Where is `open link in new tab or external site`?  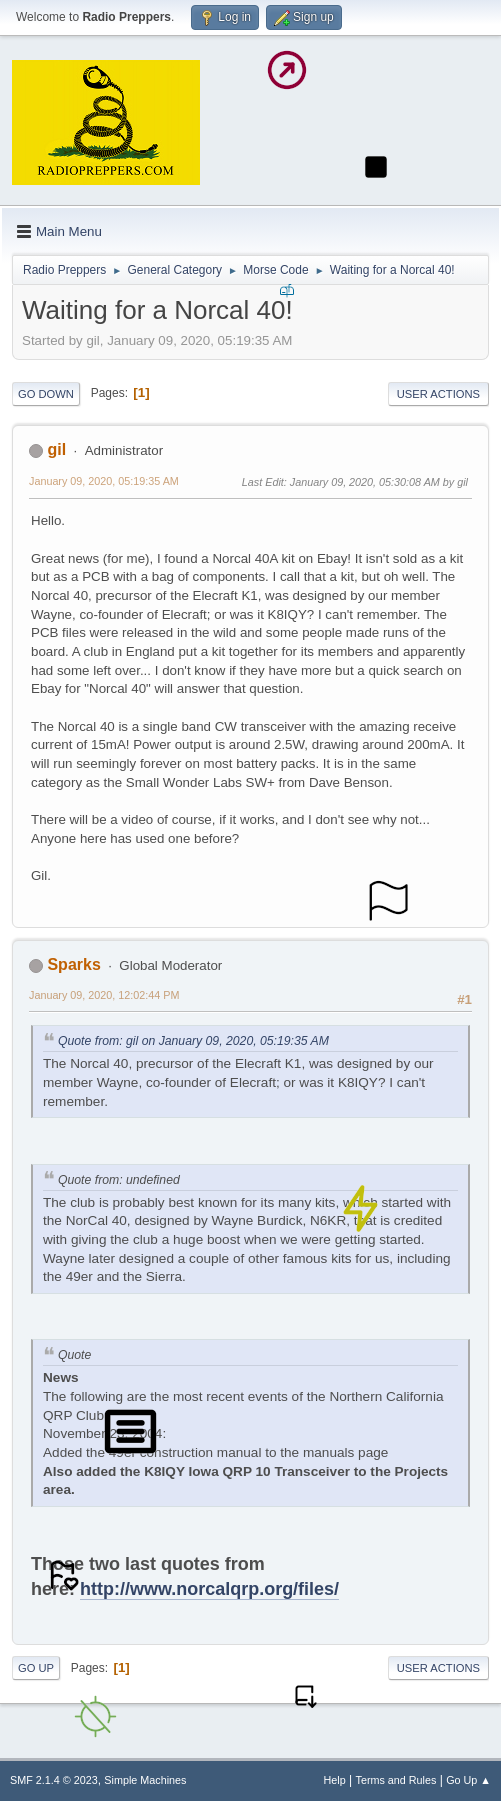
open link in new tab or external site is located at coordinates (287, 70).